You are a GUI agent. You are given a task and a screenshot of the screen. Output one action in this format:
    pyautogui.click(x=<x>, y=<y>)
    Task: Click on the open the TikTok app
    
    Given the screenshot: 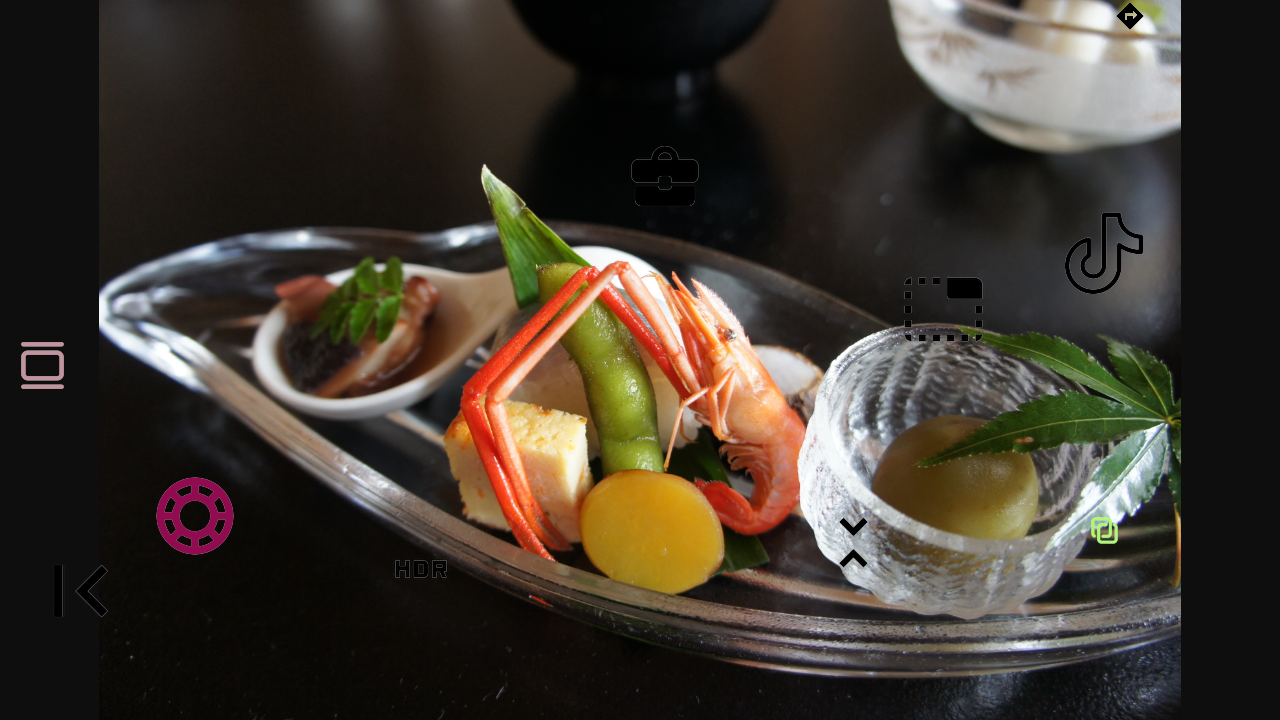 What is the action you would take?
    pyautogui.click(x=1104, y=255)
    